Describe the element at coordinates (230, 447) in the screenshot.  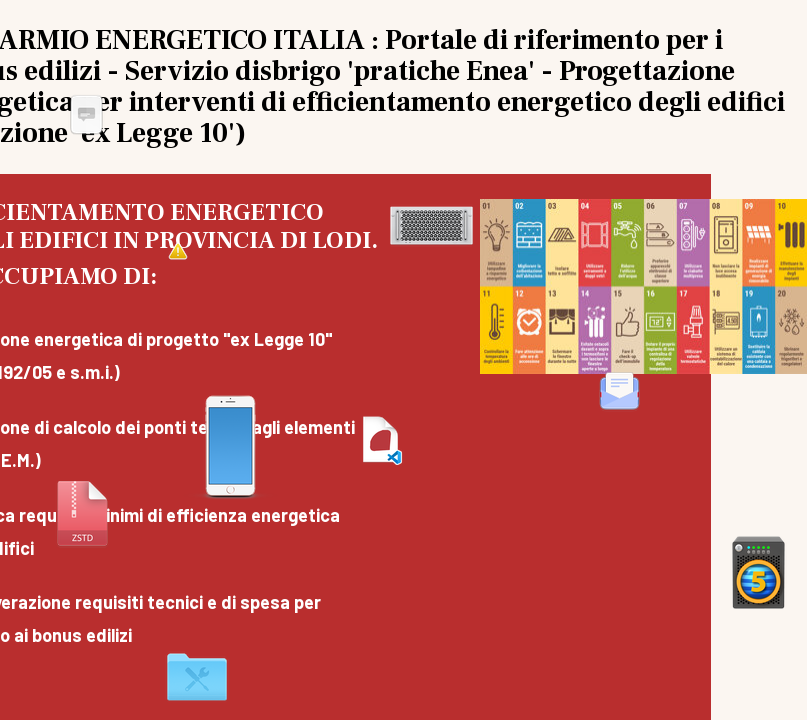
I see `indicates a connected iPhone device` at that location.